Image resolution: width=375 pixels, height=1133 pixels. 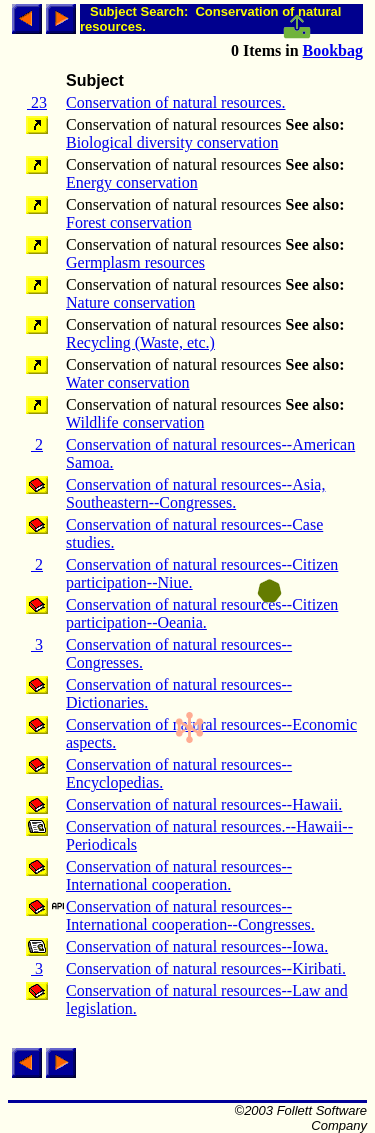 What do you see at coordinates (269, 591) in the screenshot?
I see `a heptagon shape indicator` at bounding box center [269, 591].